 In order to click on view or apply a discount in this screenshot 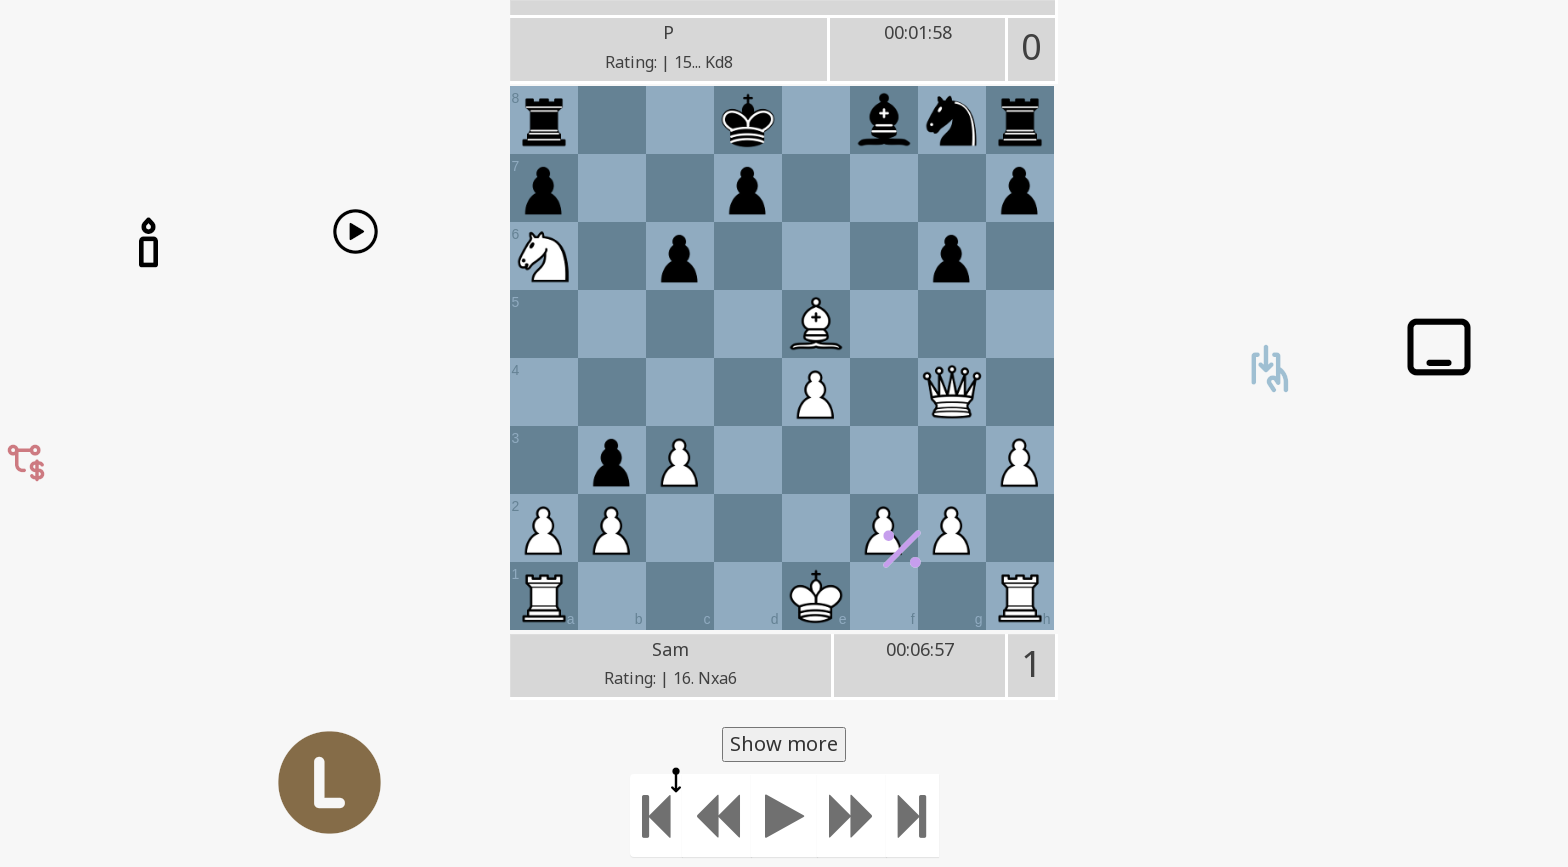, I will do `click(902, 549)`.